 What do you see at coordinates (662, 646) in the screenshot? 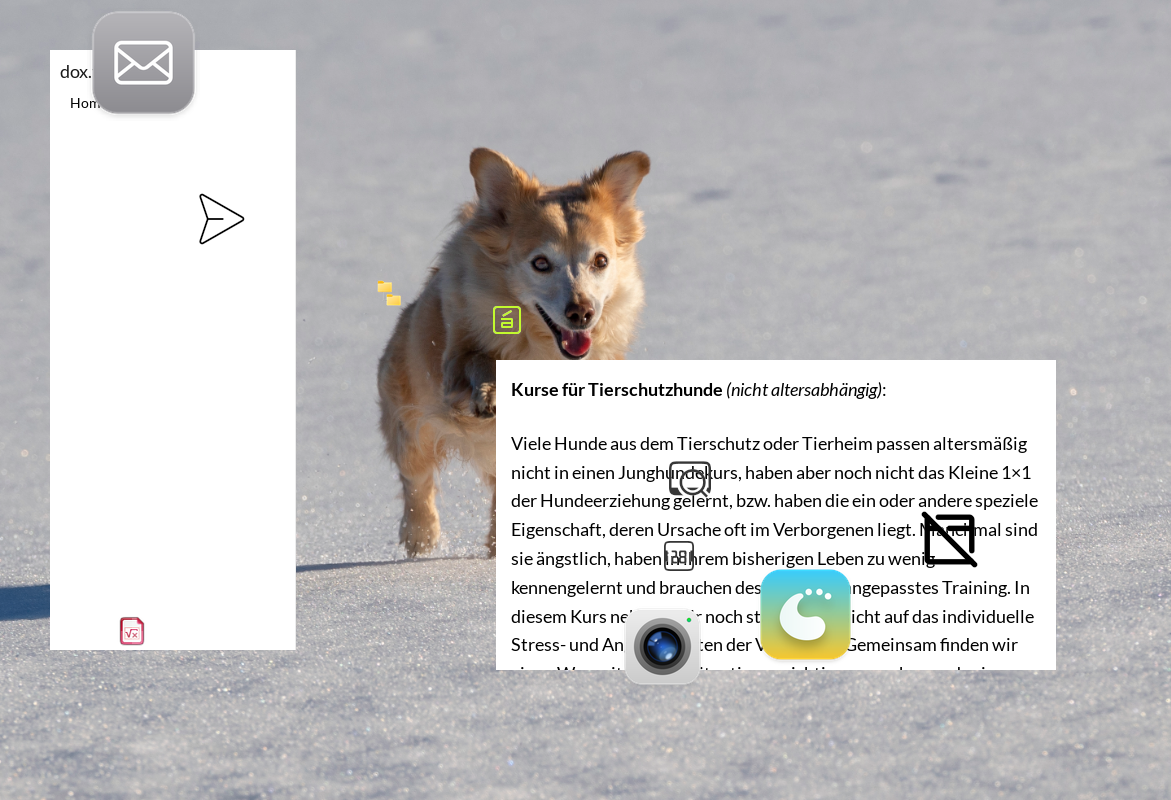
I see `access webcam settings` at bounding box center [662, 646].